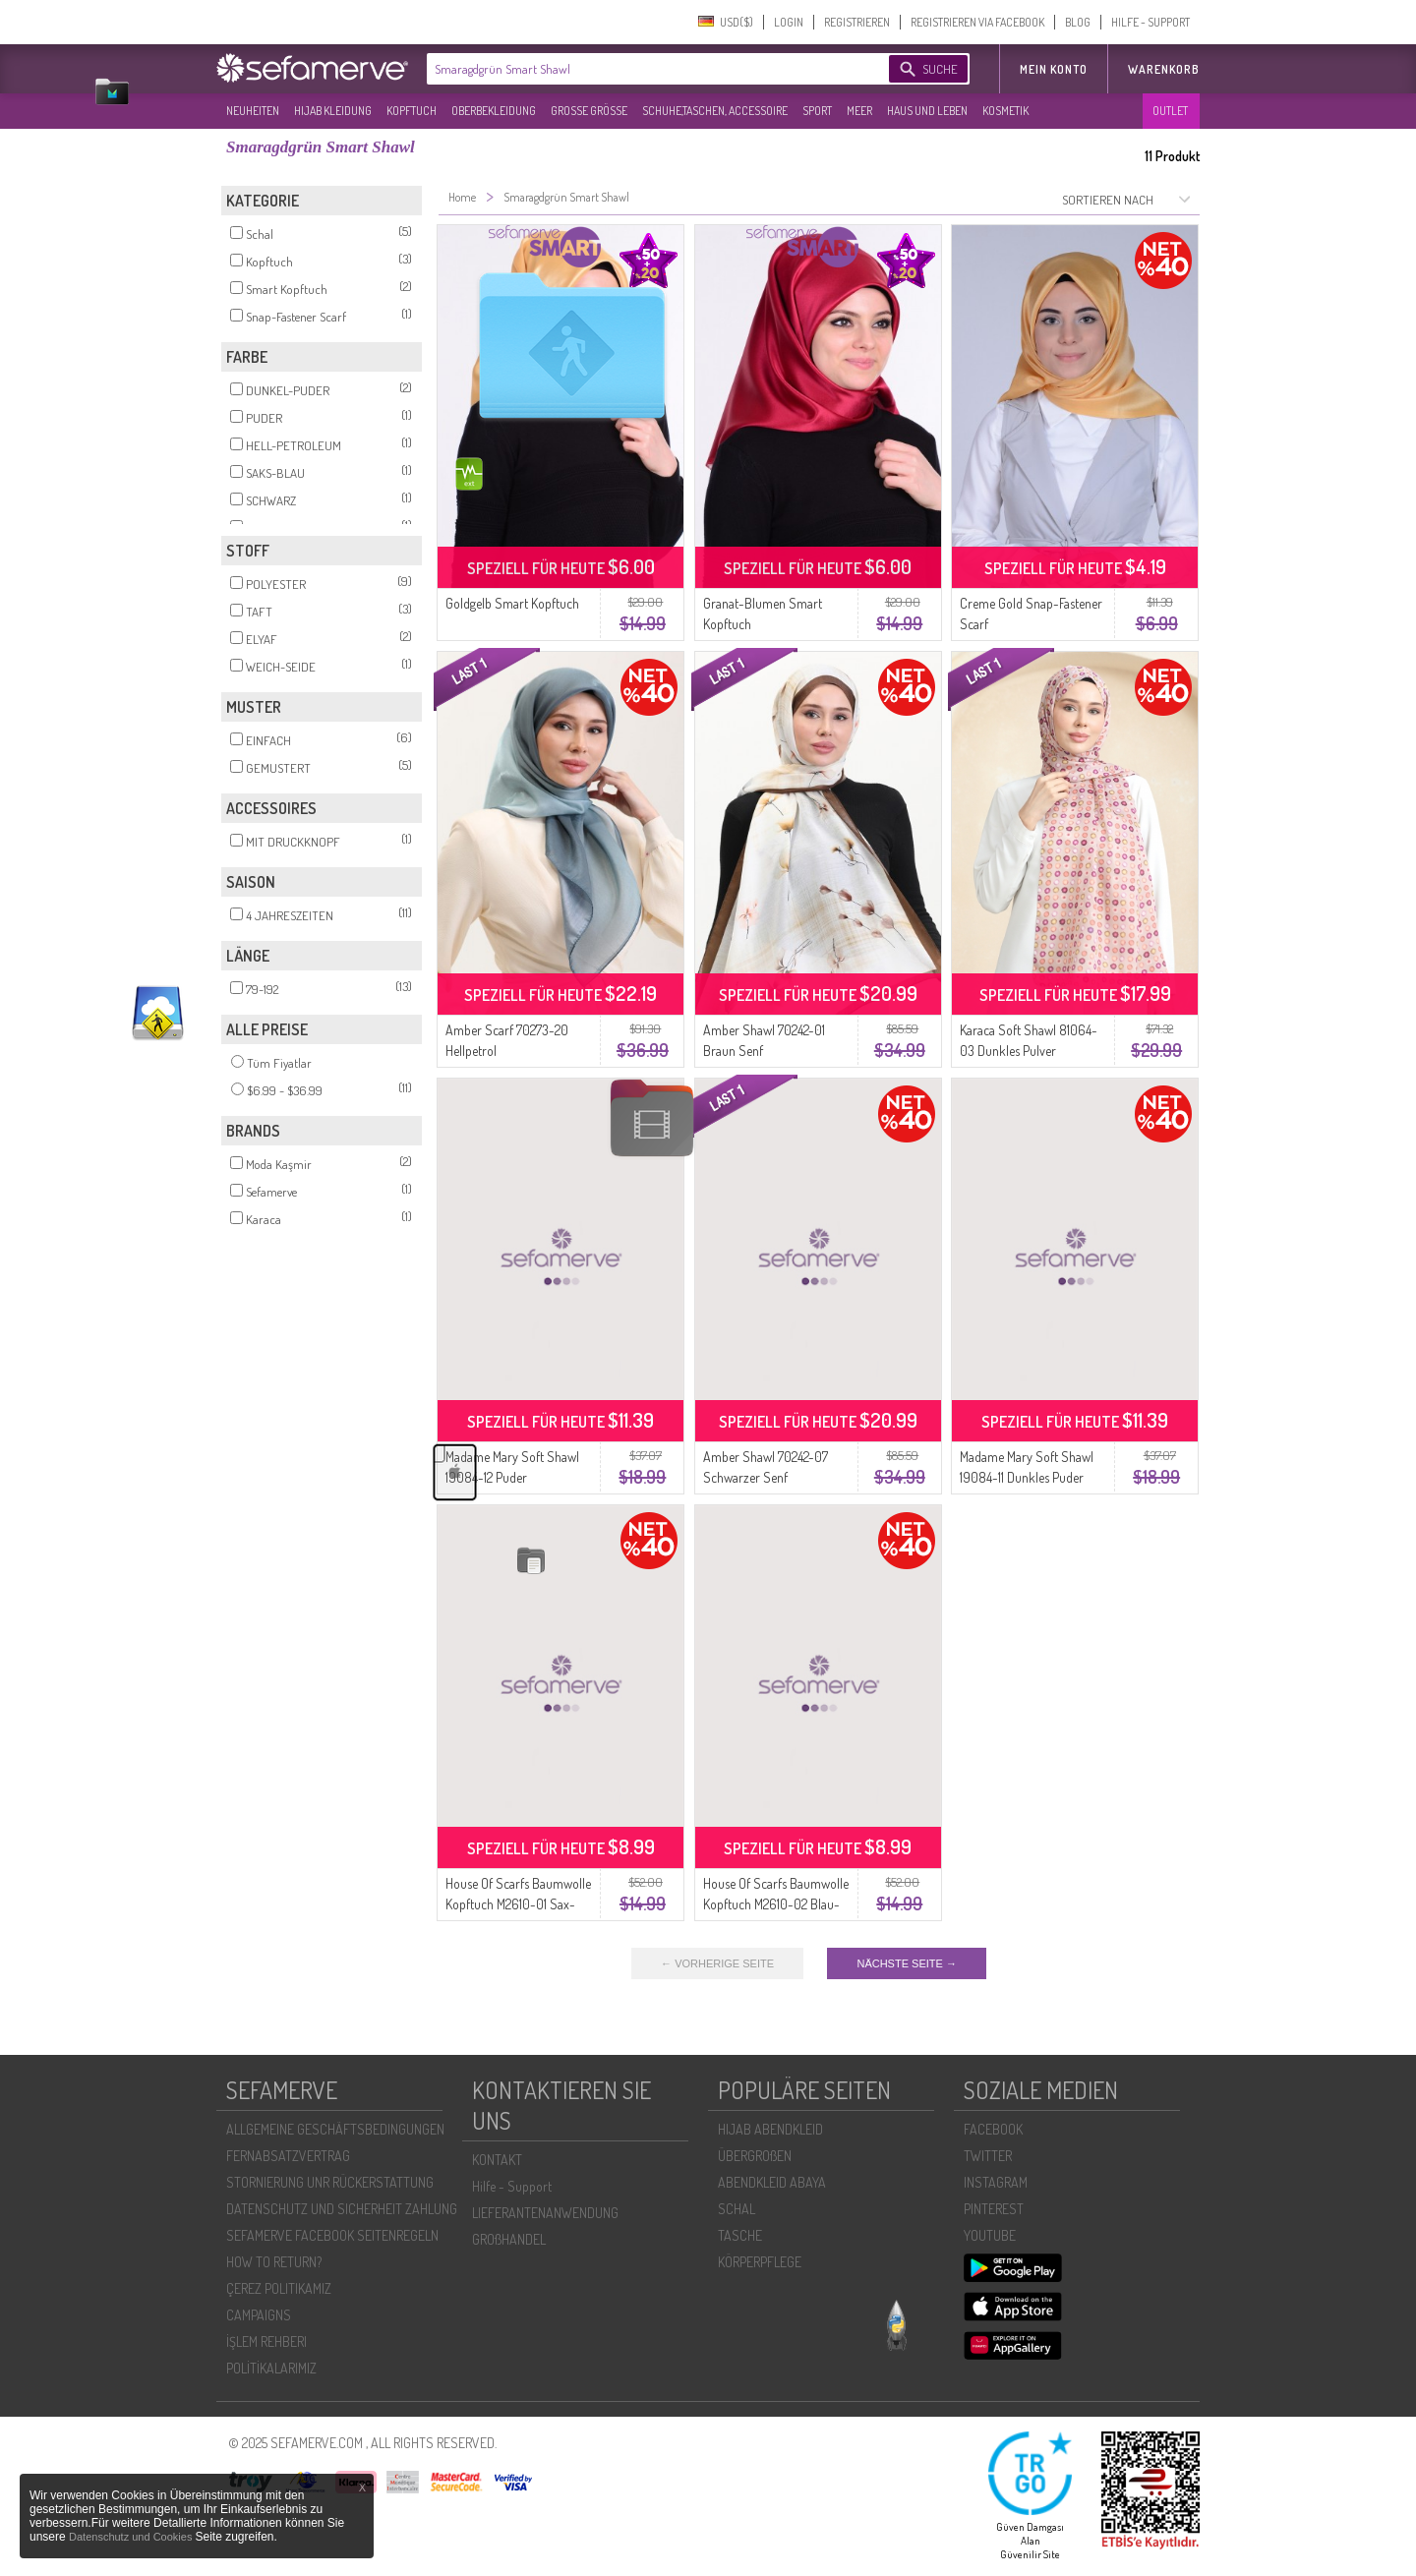  I want to click on launch python interpreter application, so click(897, 2325).